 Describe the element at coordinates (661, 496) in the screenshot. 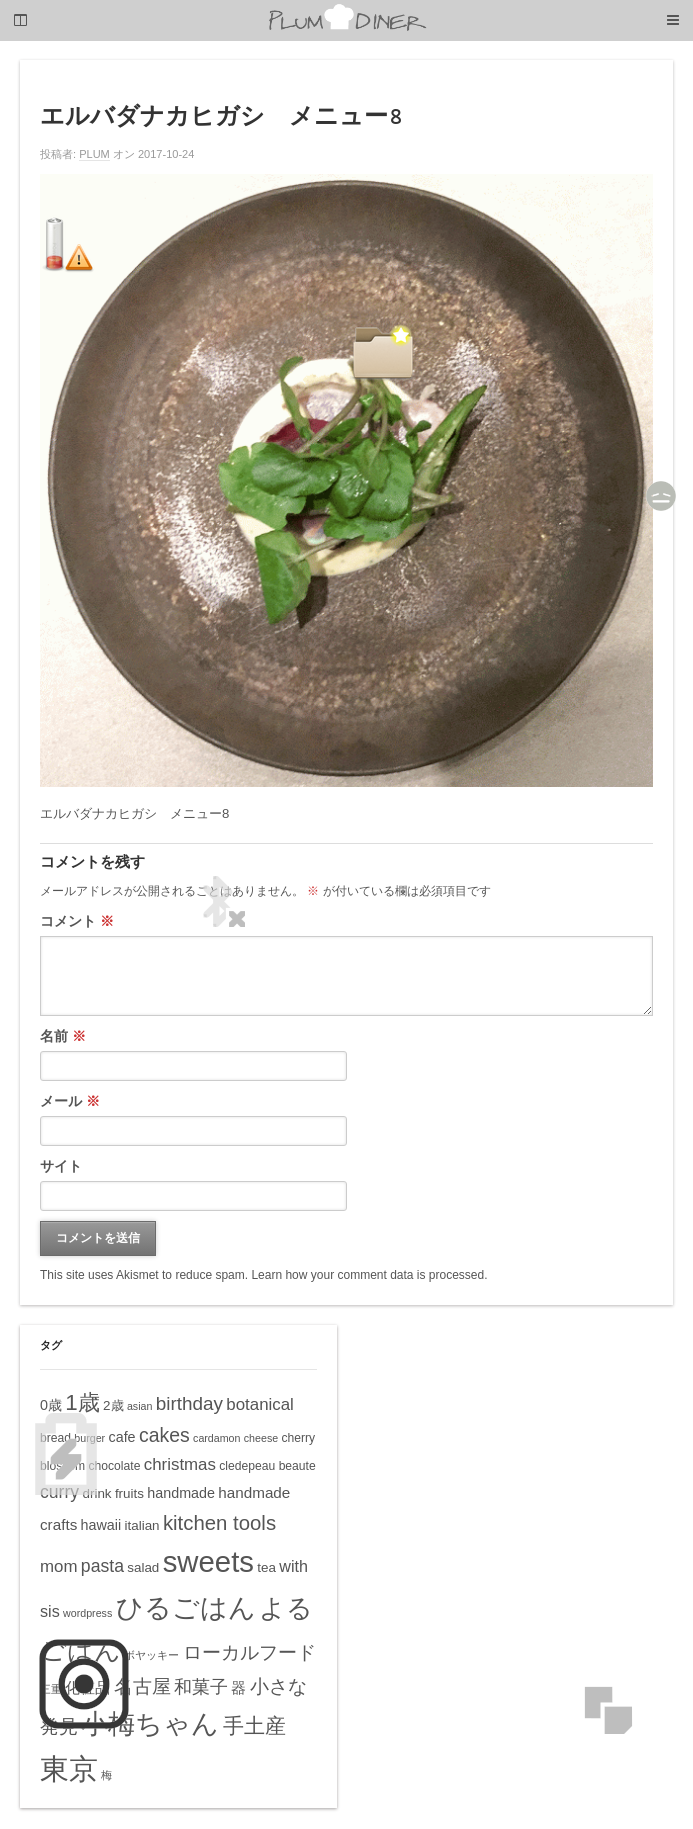

I see `indicates user is tired or exhausted` at that location.